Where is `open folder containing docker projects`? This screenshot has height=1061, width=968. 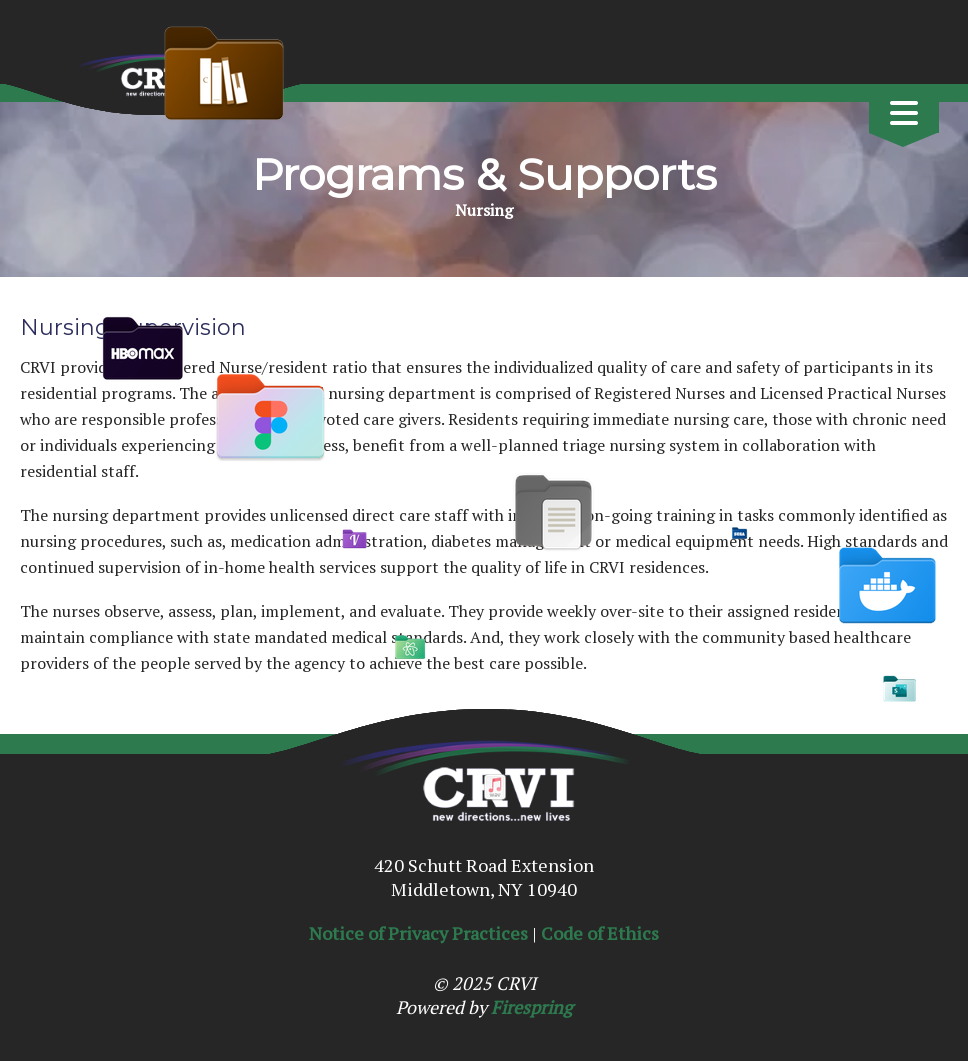
open folder containing docker projects is located at coordinates (887, 588).